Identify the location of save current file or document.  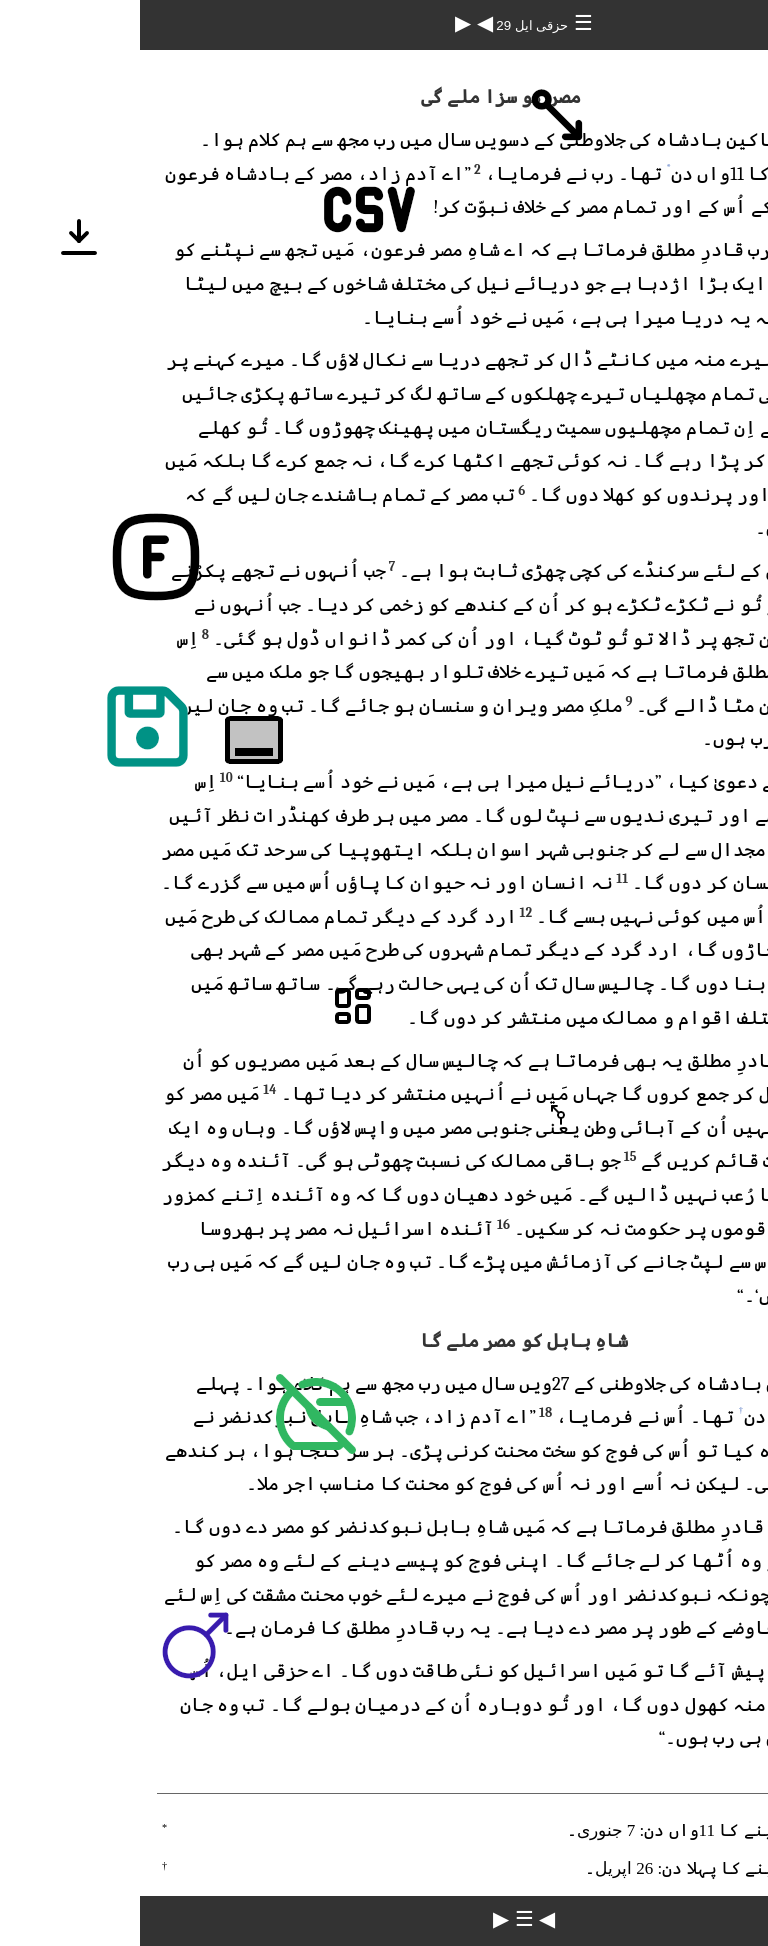
(147, 726).